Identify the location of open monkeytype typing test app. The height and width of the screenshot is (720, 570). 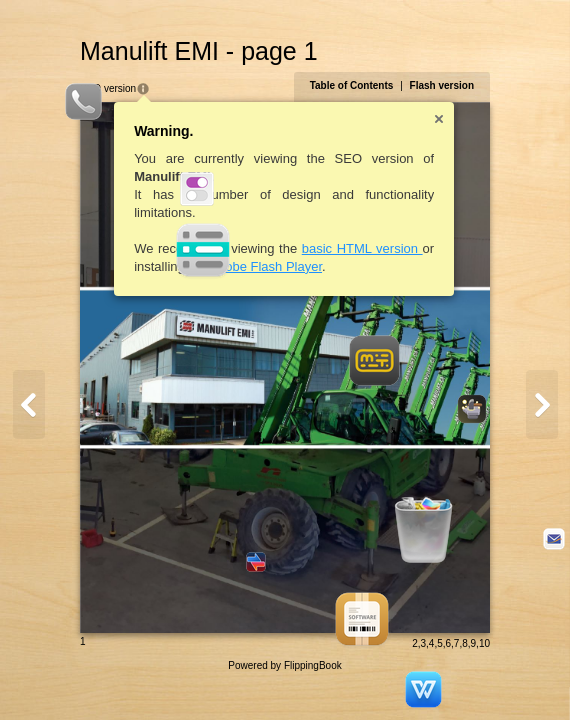
(374, 360).